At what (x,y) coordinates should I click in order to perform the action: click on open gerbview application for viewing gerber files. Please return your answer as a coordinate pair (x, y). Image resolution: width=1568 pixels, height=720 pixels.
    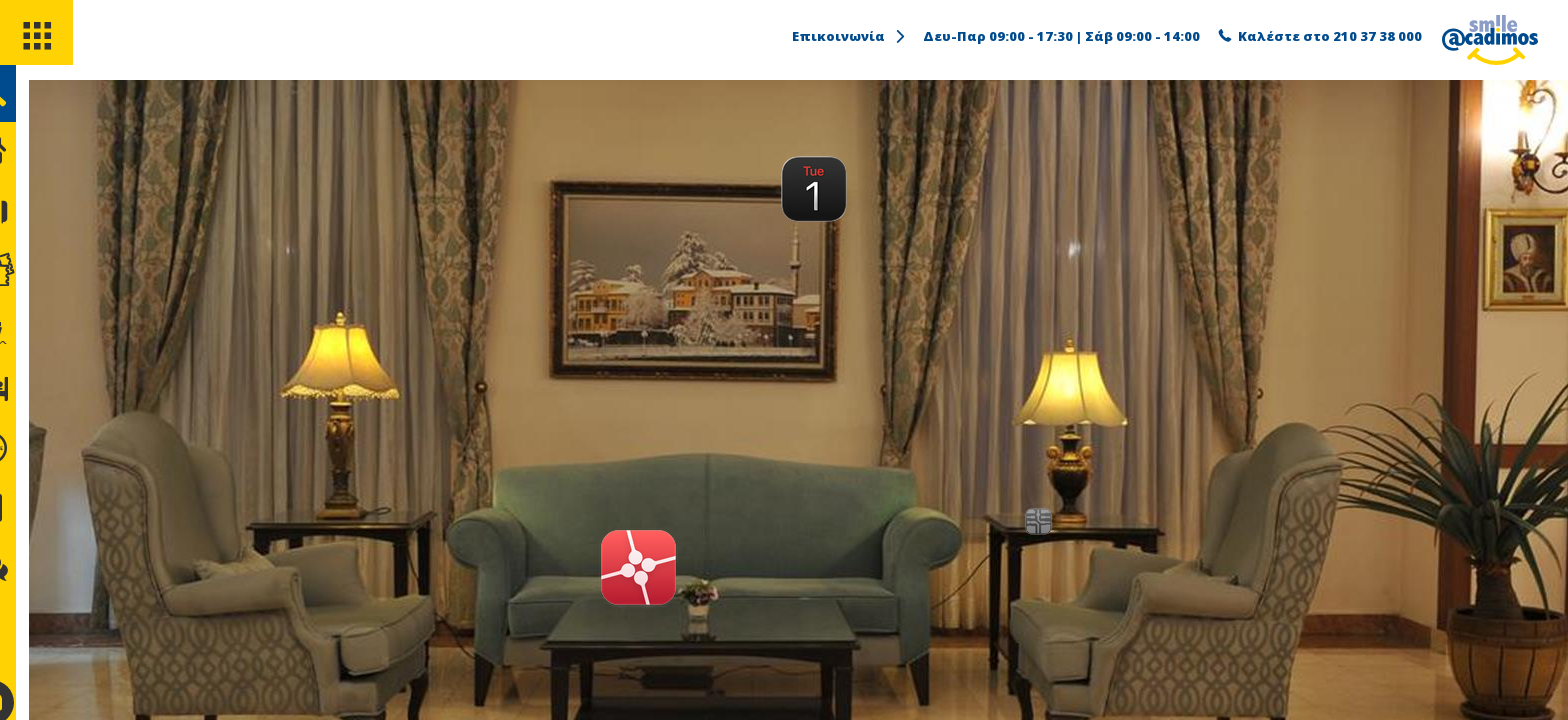
    Looking at the image, I should click on (1038, 521).